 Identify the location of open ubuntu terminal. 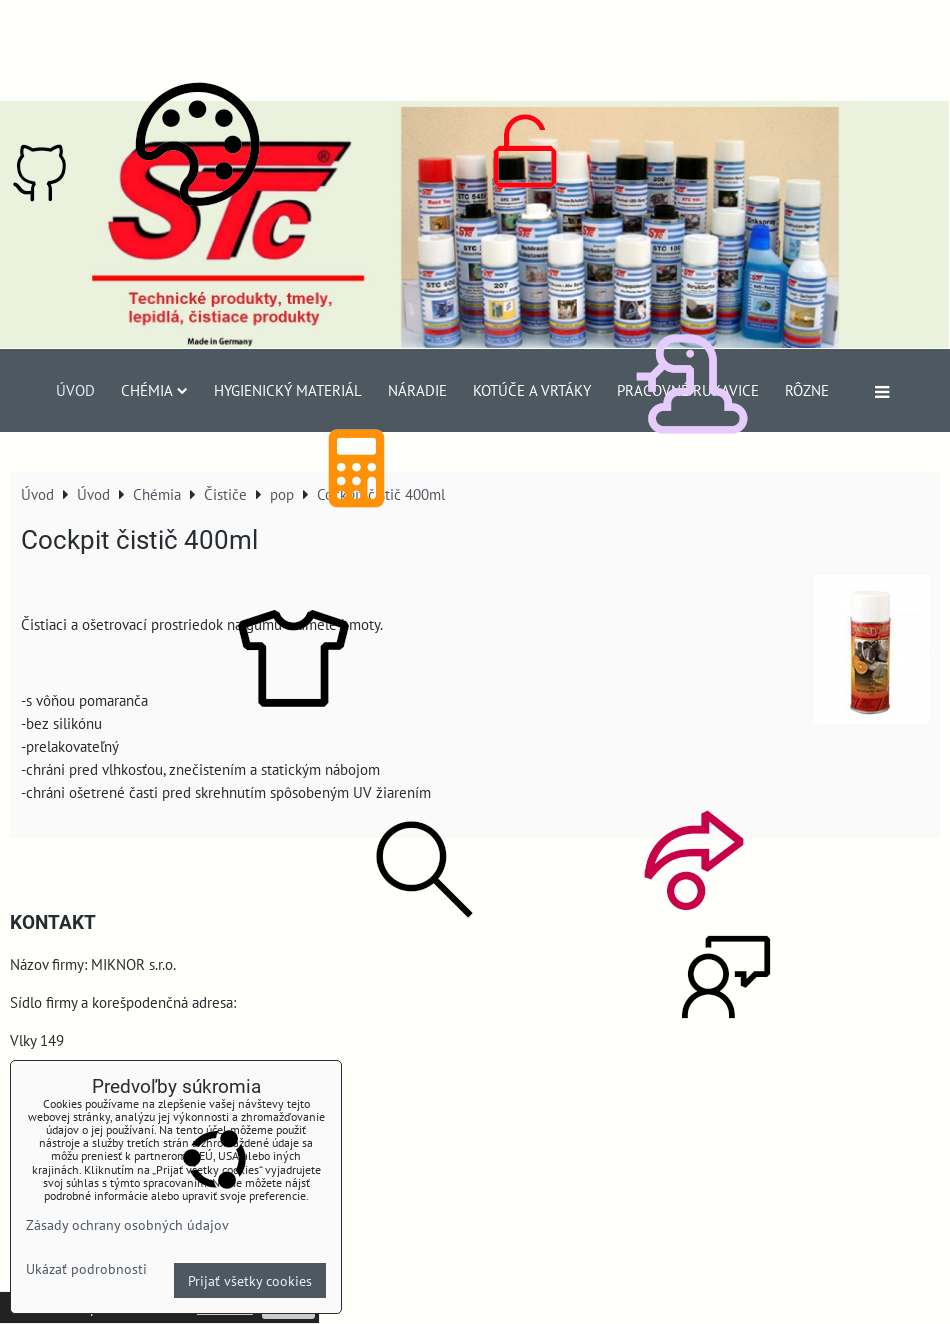
(216, 1159).